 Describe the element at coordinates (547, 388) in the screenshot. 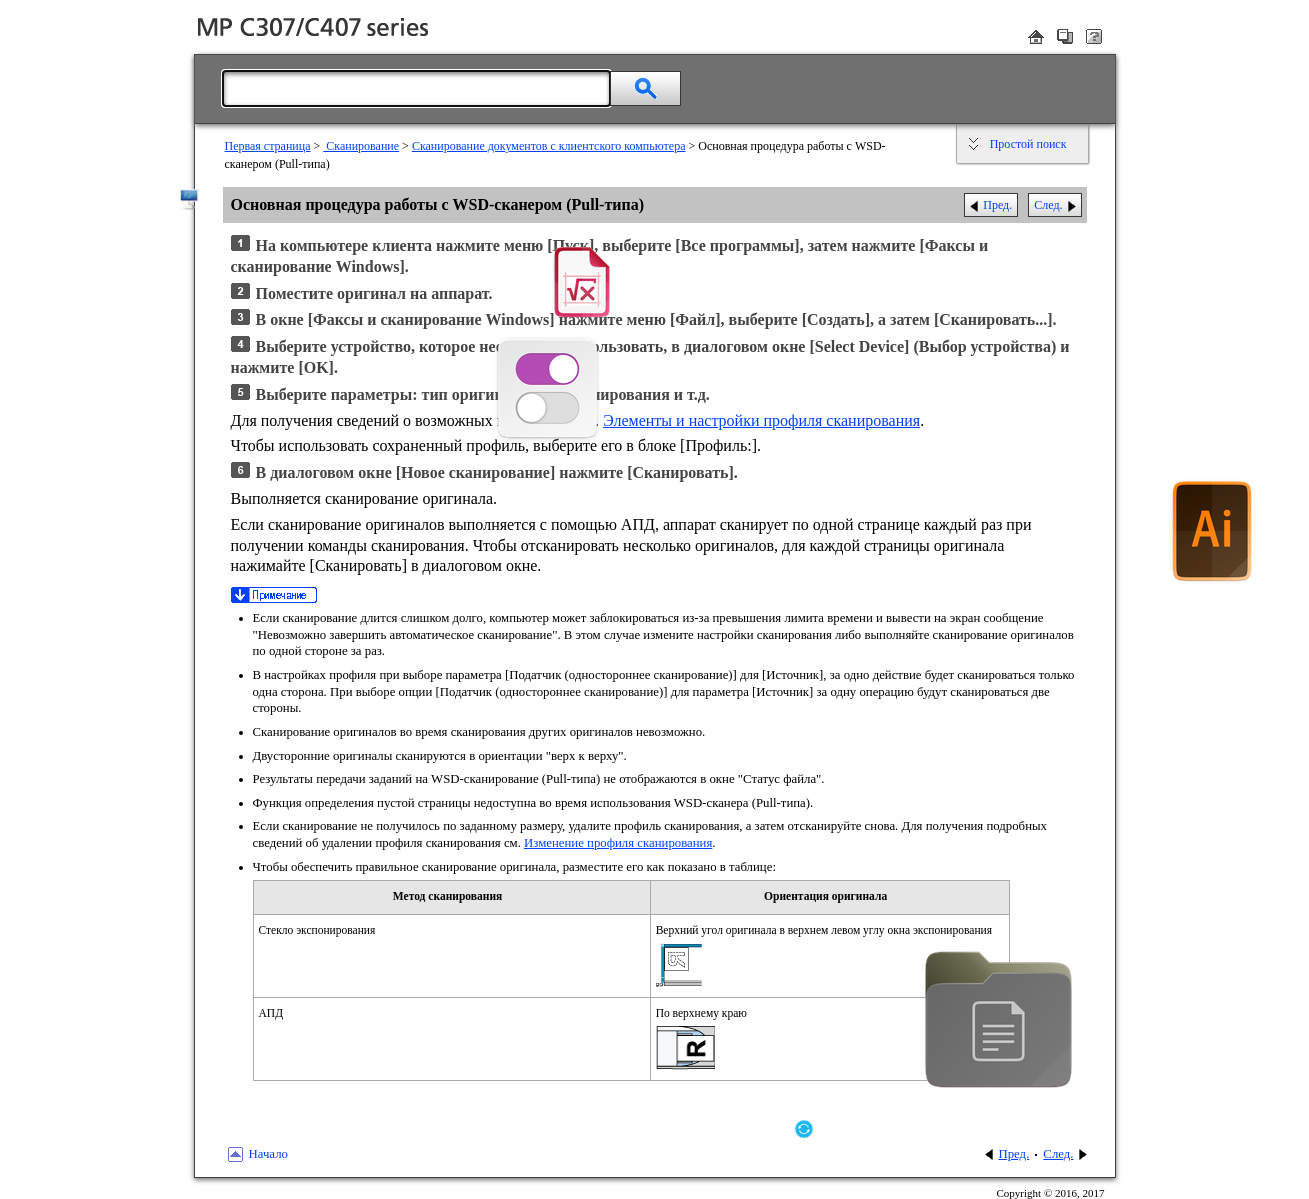

I see `open unity tweak tool settings` at that location.